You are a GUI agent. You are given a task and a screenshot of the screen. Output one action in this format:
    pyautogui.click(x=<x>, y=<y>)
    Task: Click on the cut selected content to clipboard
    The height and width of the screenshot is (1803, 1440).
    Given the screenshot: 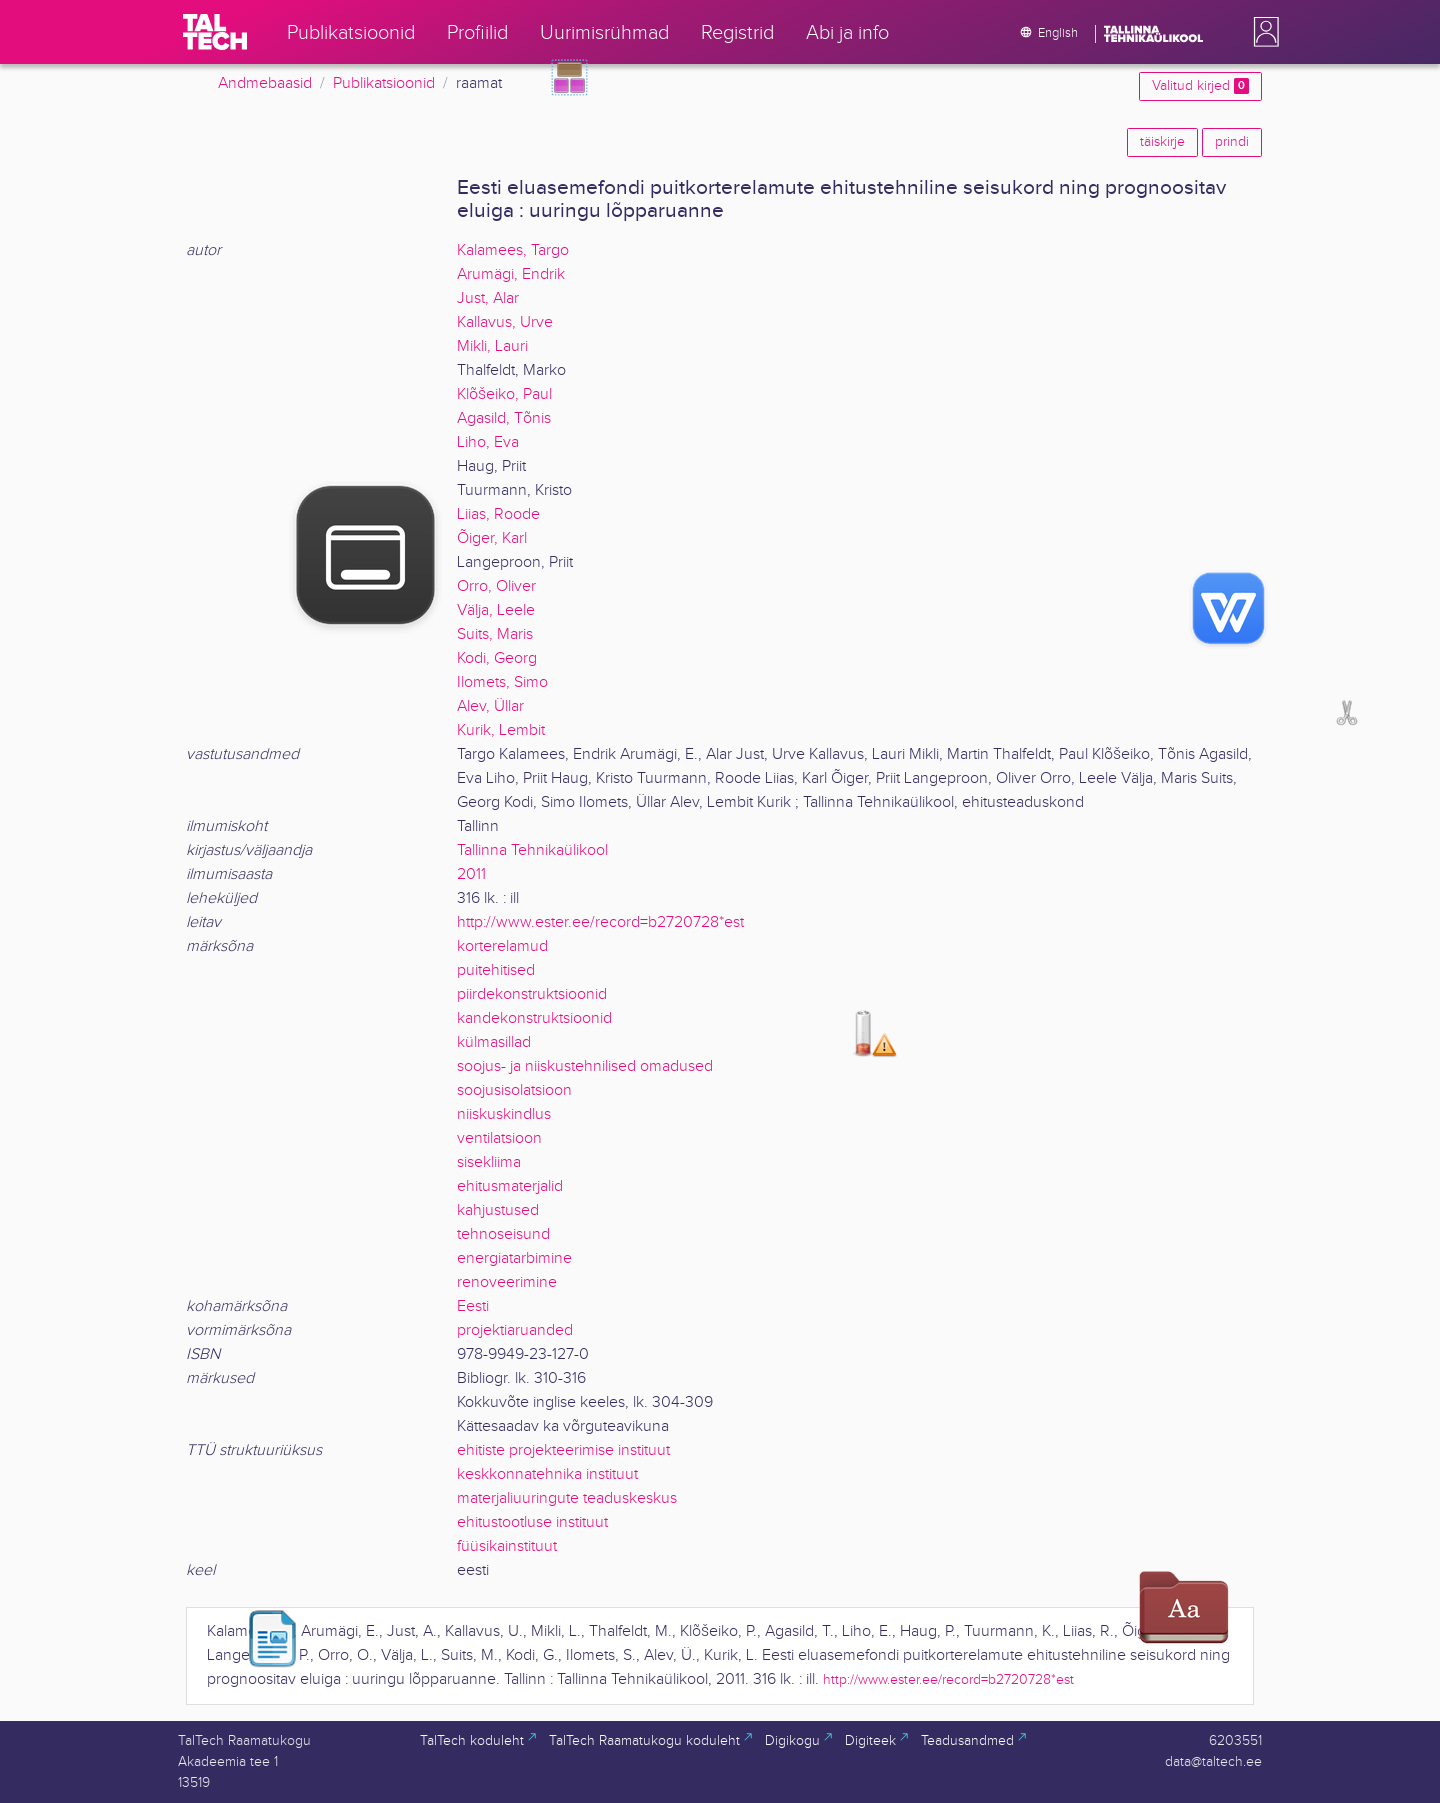 What is the action you would take?
    pyautogui.click(x=1347, y=713)
    